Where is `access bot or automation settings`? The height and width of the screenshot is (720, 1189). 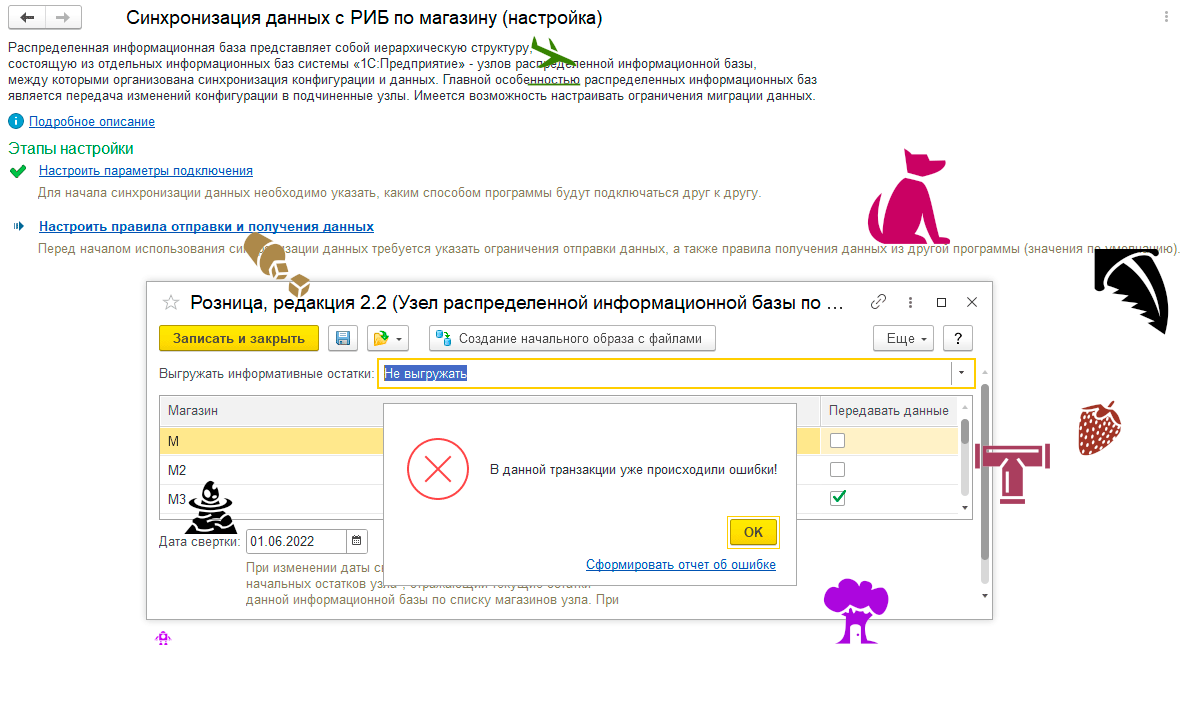 access bot or automation settings is located at coordinates (163, 638).